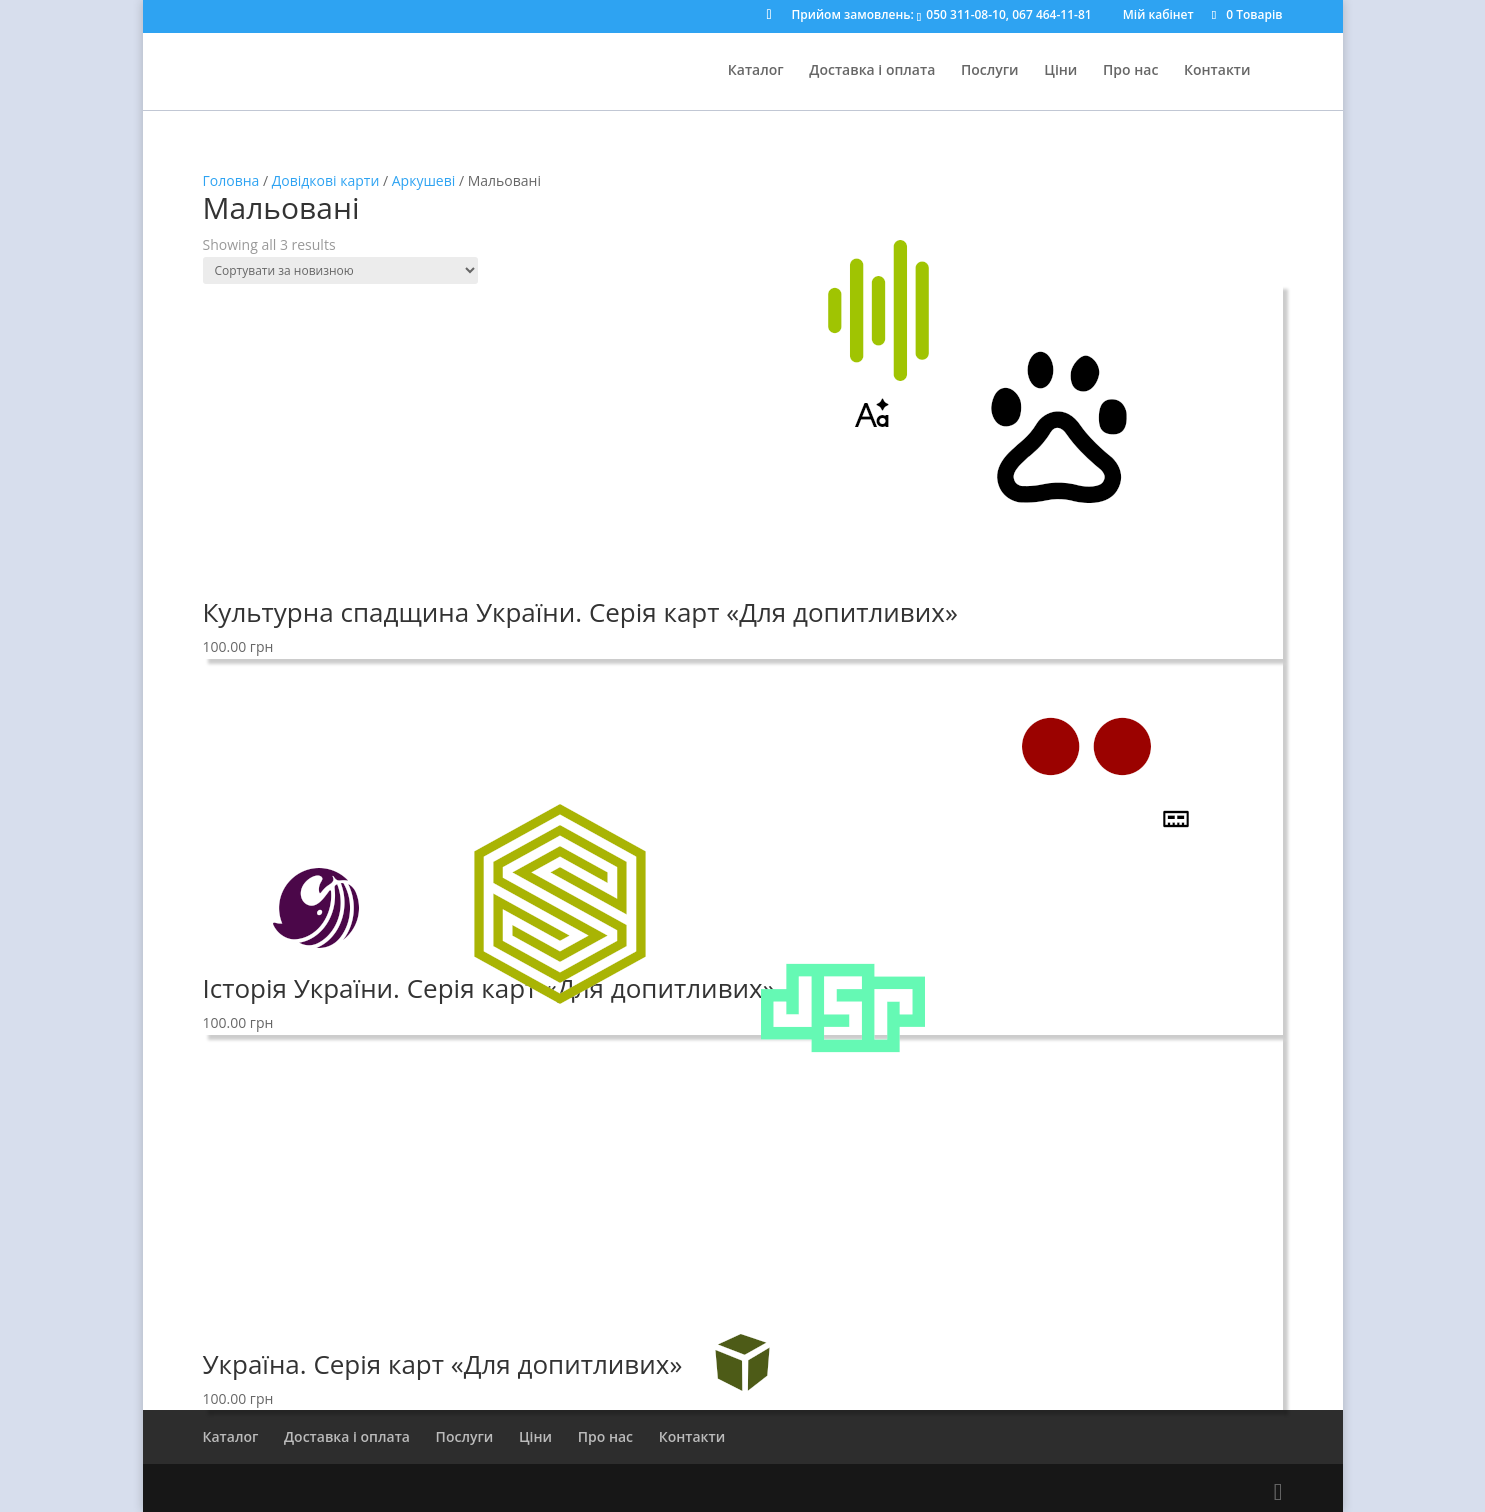 This screenshot has width=1485, height=1512. Describe the element at coordinates (742, 1362) in the screenshot. I see `pkgsrc package management system logo` at that location.